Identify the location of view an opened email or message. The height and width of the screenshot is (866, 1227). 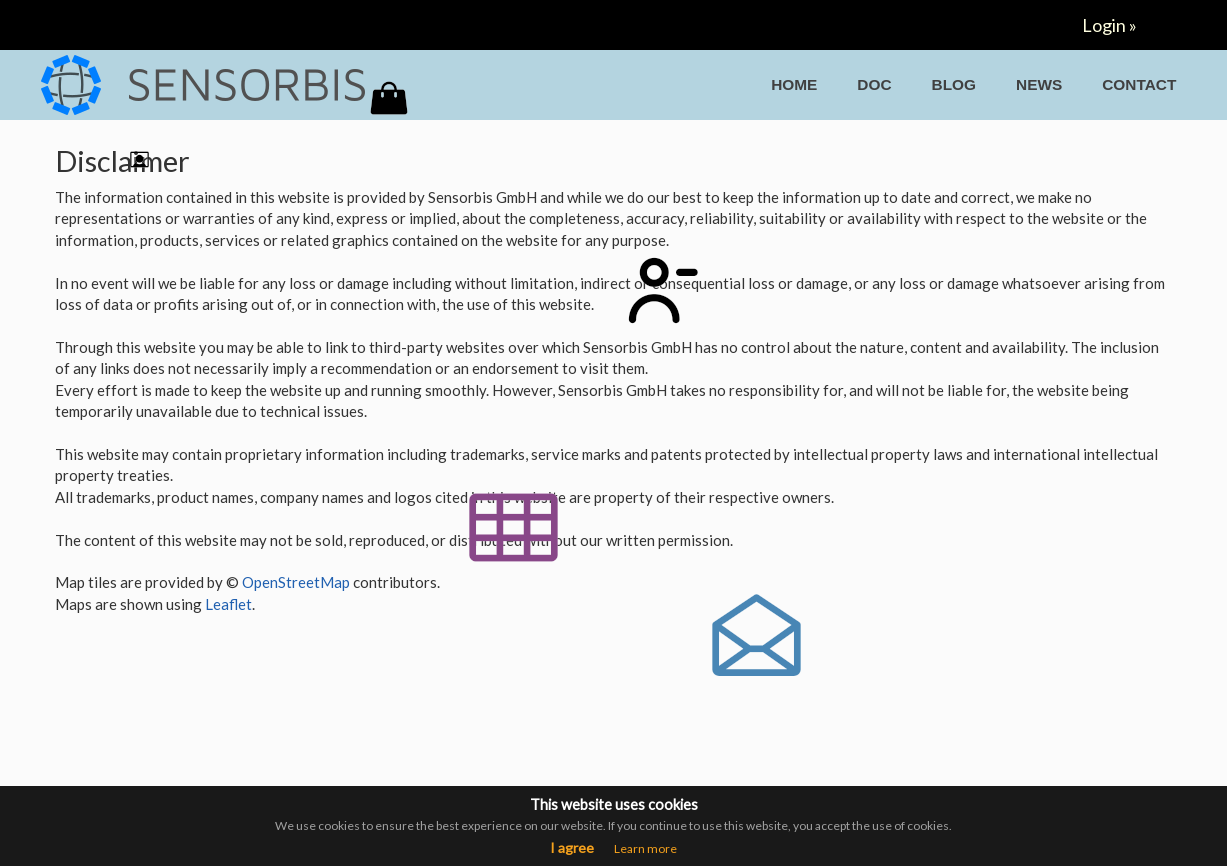
(756, 638).